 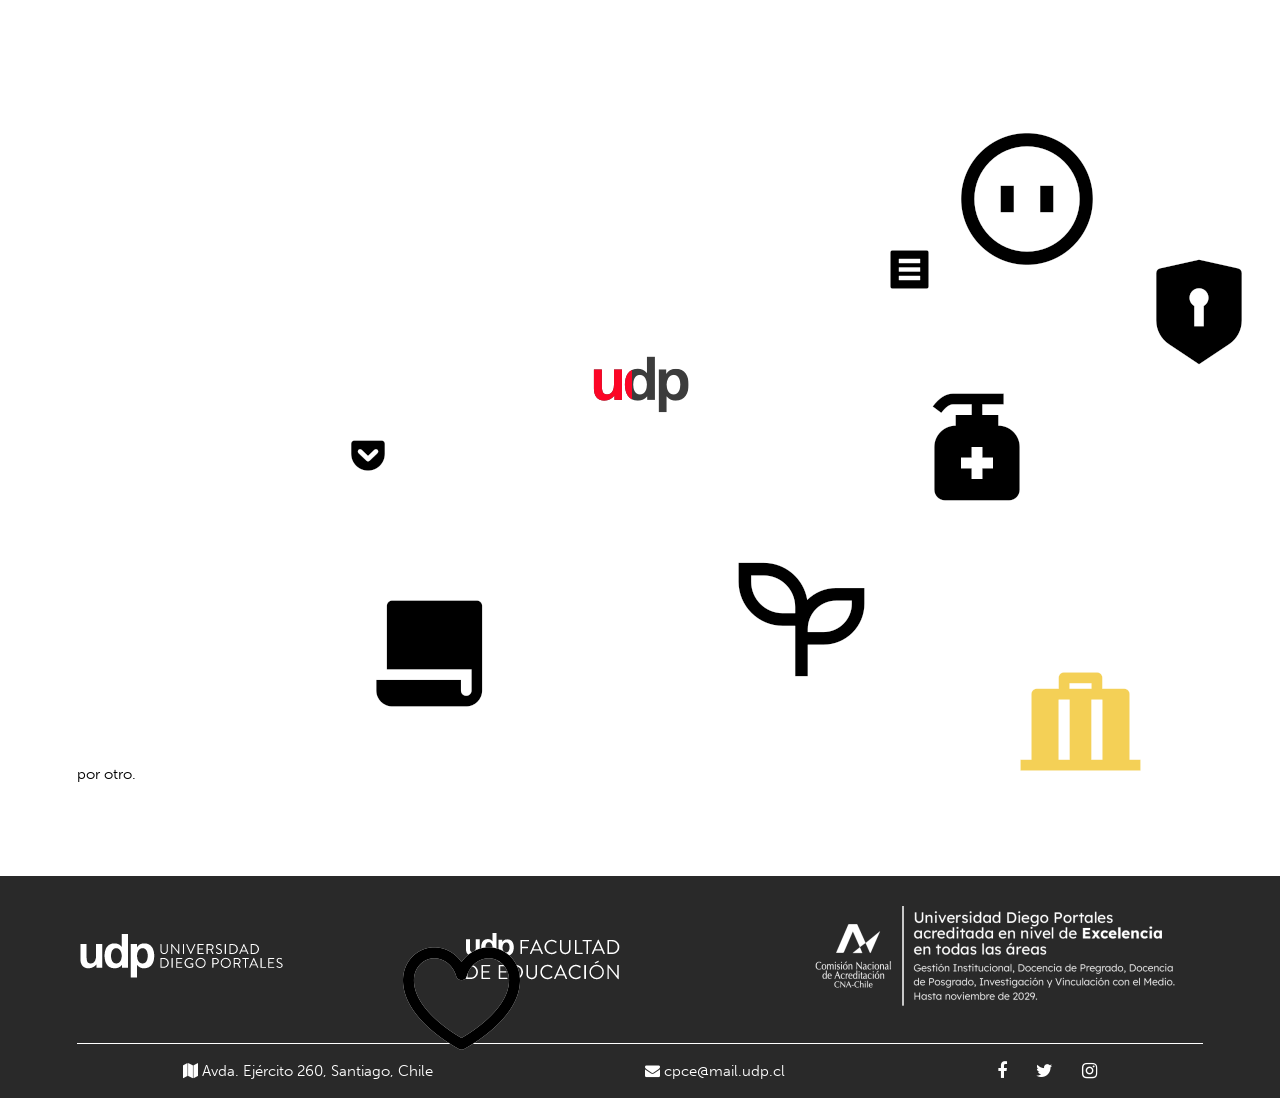 I want to click on access hand sanitizer station location, so click(x=977, y=447).